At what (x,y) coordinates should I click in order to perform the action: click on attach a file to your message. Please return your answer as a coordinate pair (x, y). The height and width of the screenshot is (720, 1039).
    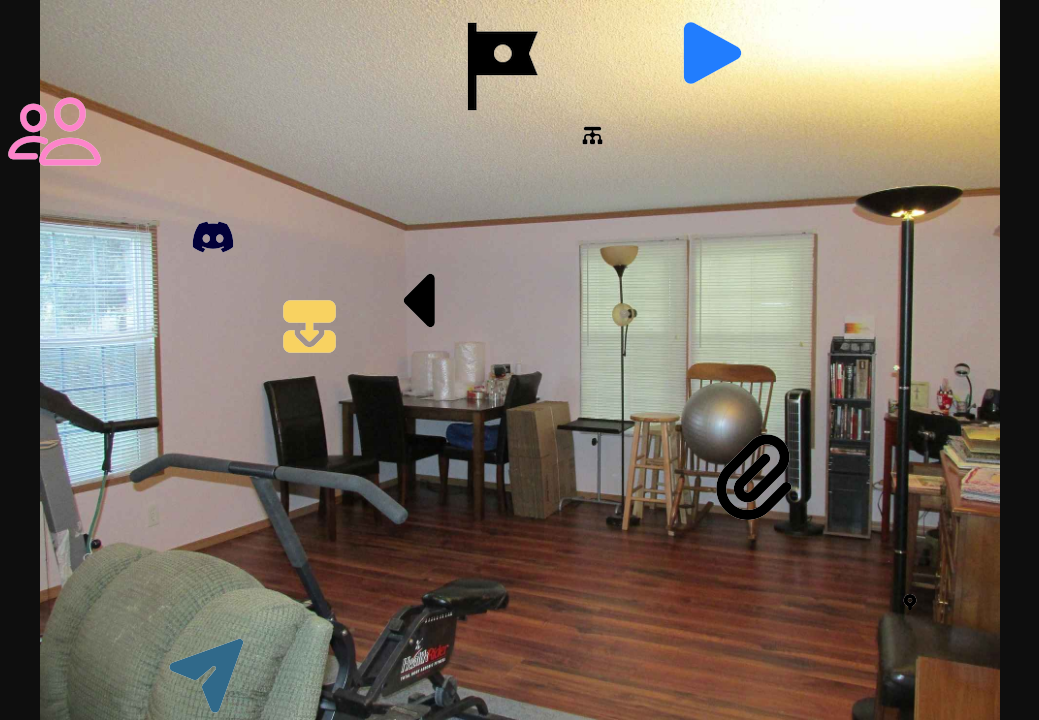
    Looking at the image, I should click on (756, 479).